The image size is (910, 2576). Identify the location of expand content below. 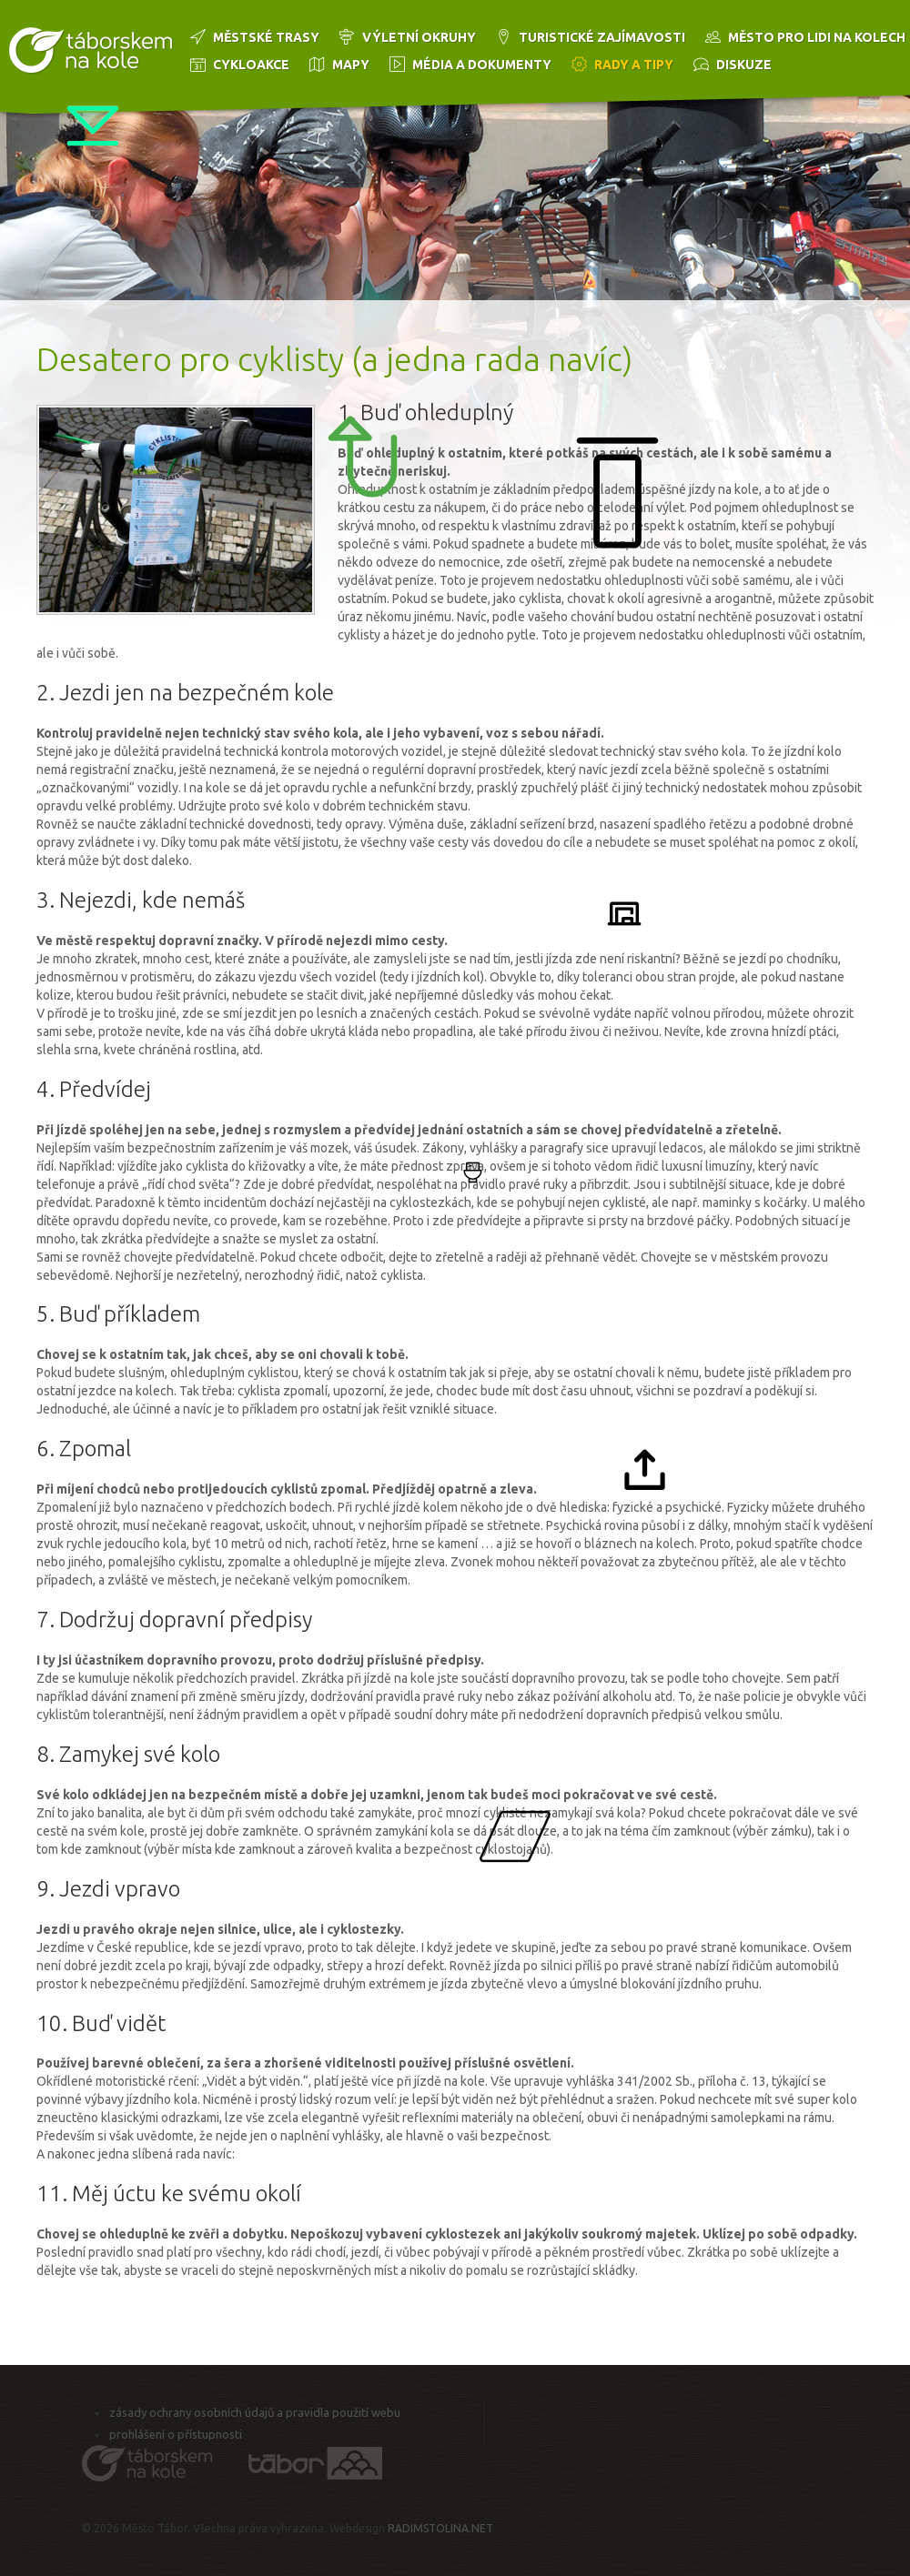
(93, 125).